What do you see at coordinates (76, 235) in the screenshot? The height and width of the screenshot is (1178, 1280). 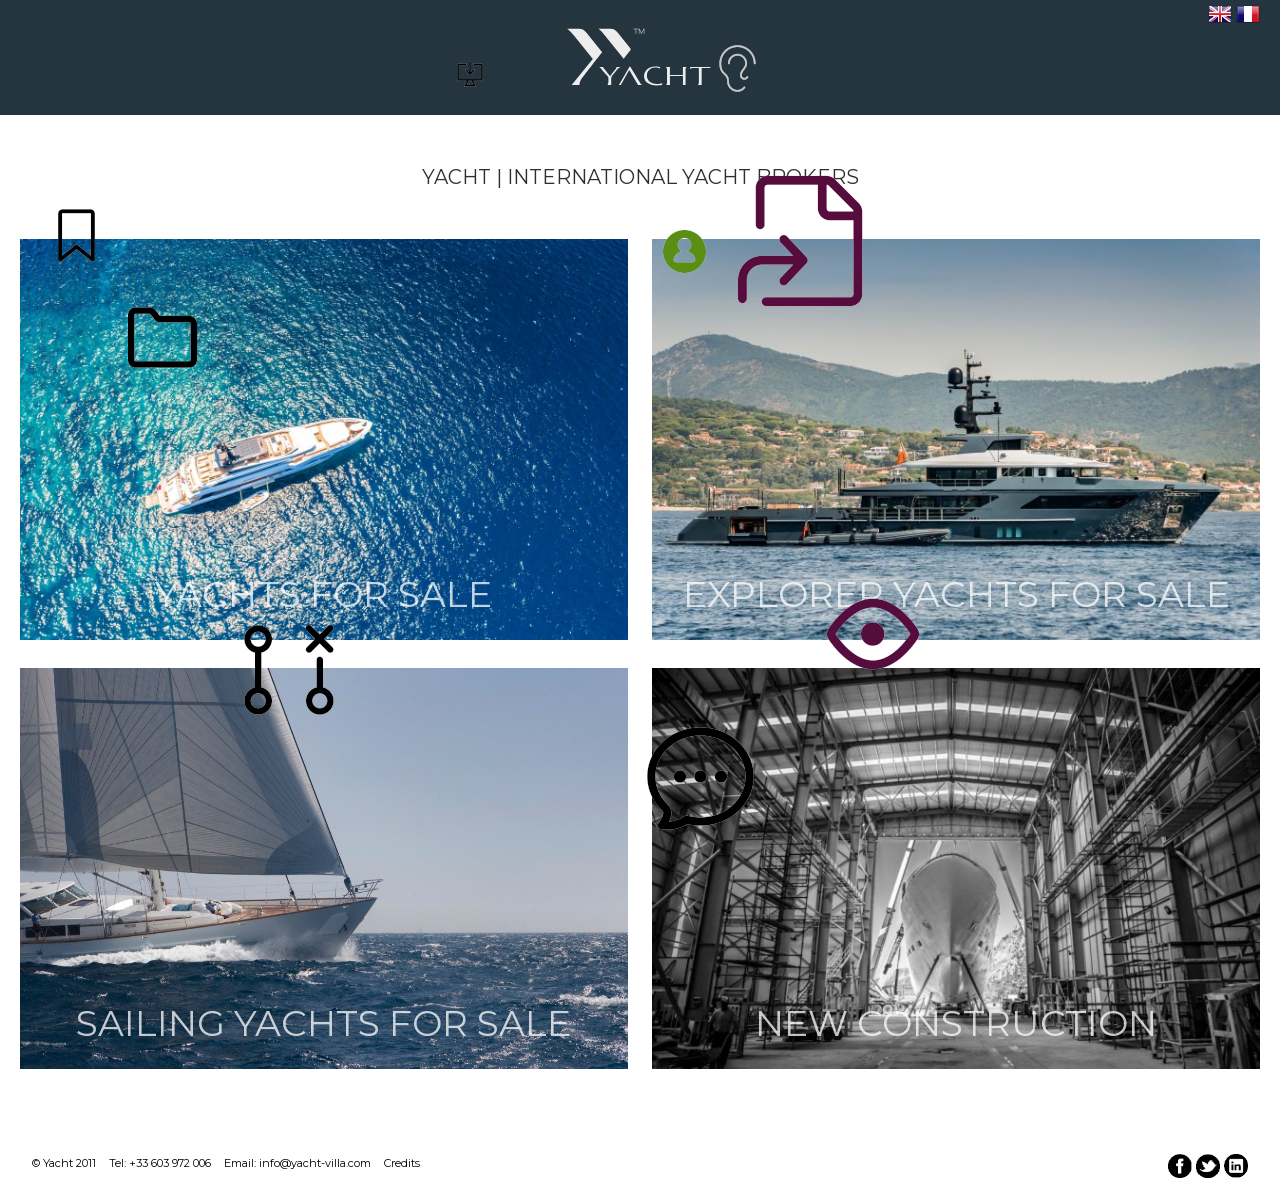 I see `save this item for later` at bounding box center [76, 235].